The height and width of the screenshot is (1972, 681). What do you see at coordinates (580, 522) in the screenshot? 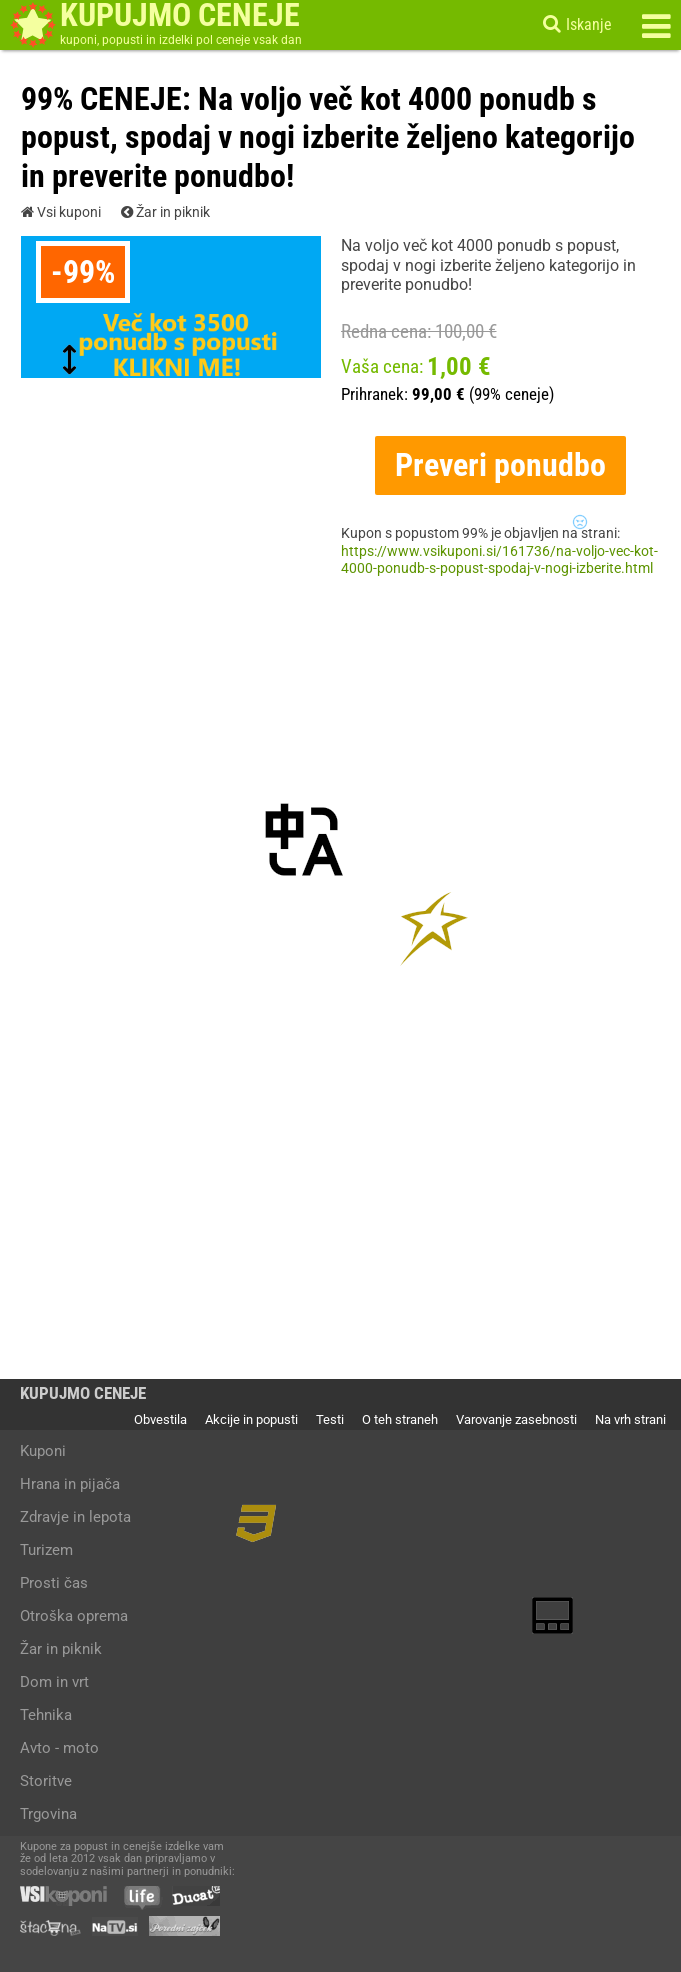
I see `react to a message with anger` at bounding box center [580, 522].